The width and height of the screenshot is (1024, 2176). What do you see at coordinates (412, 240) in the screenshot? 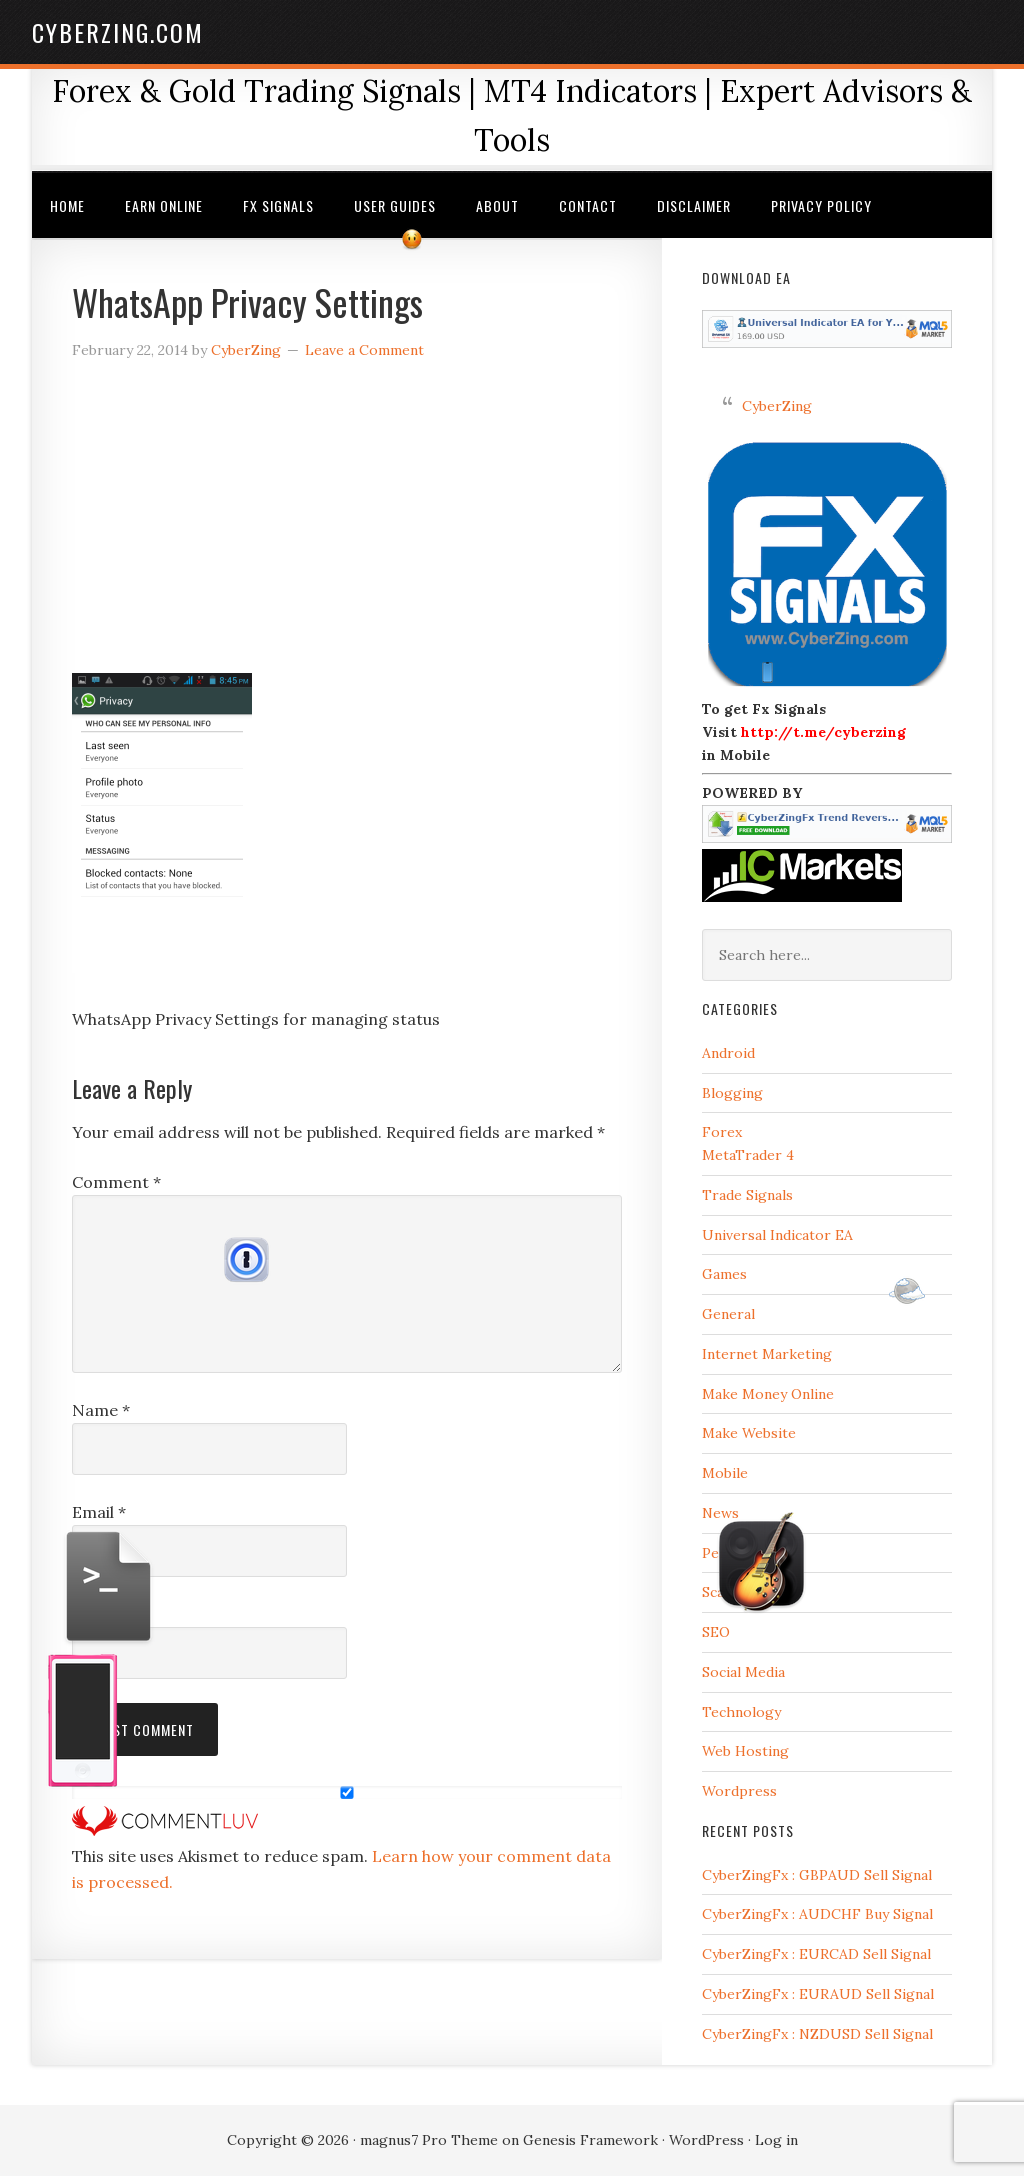
I see `indicates embarrassment or awkwardness in a message` at bounding box center [412, 240].